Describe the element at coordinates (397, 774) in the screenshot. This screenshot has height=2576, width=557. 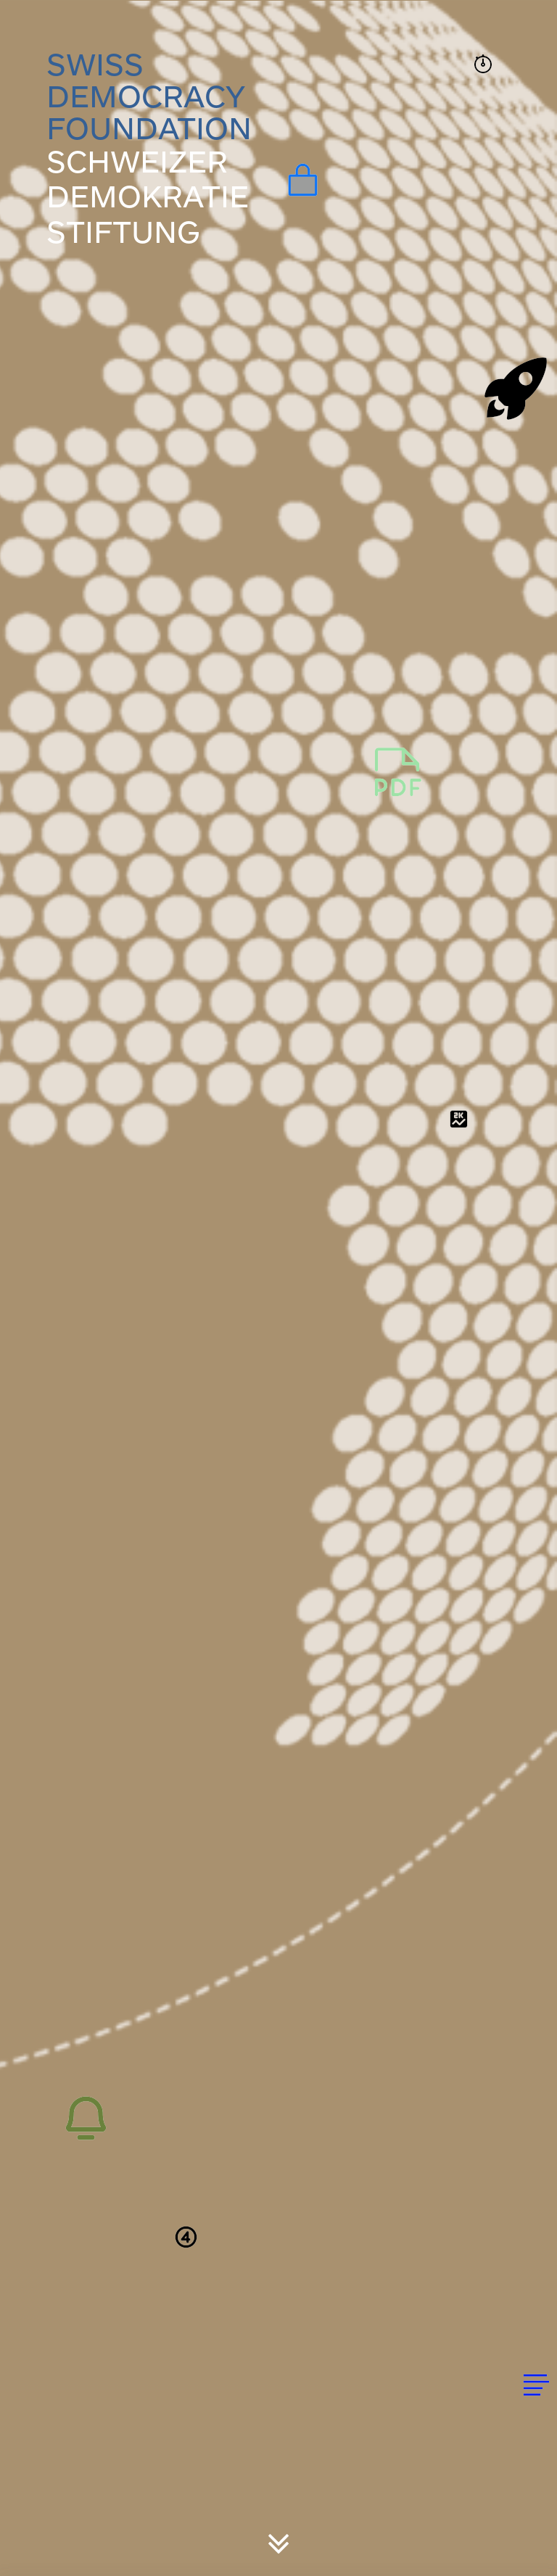
I see `view or open a PDF document` at that location.